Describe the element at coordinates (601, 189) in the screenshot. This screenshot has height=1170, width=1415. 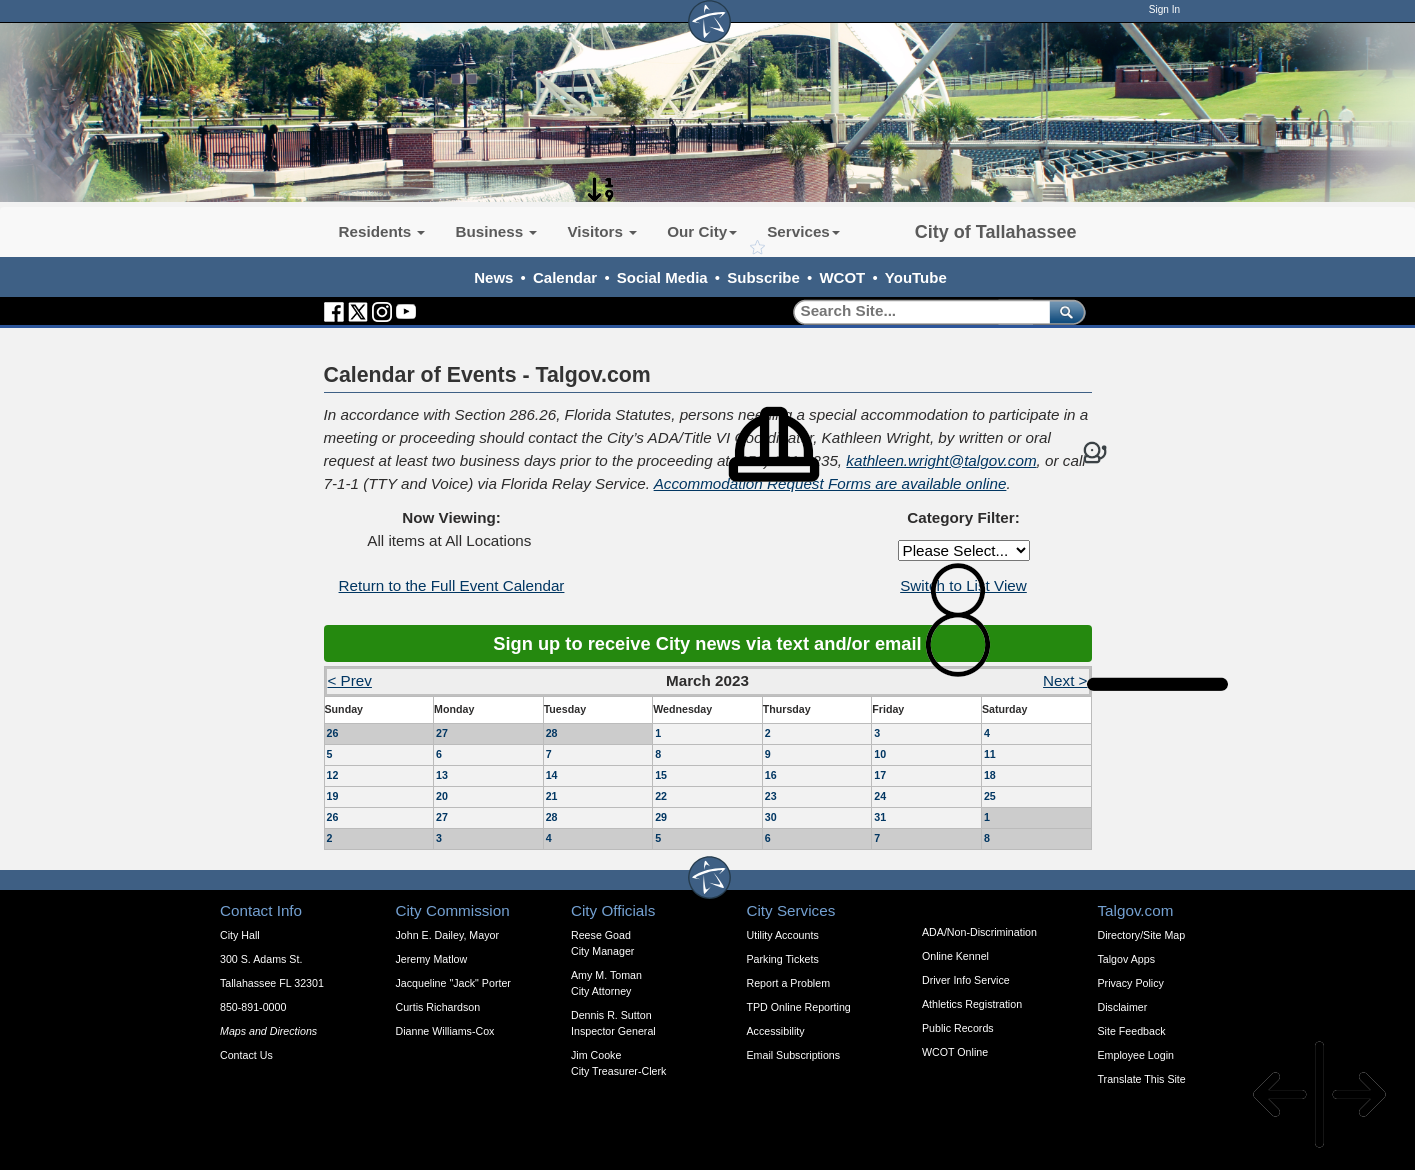
I see `sort numbers in ascending order` at that location.